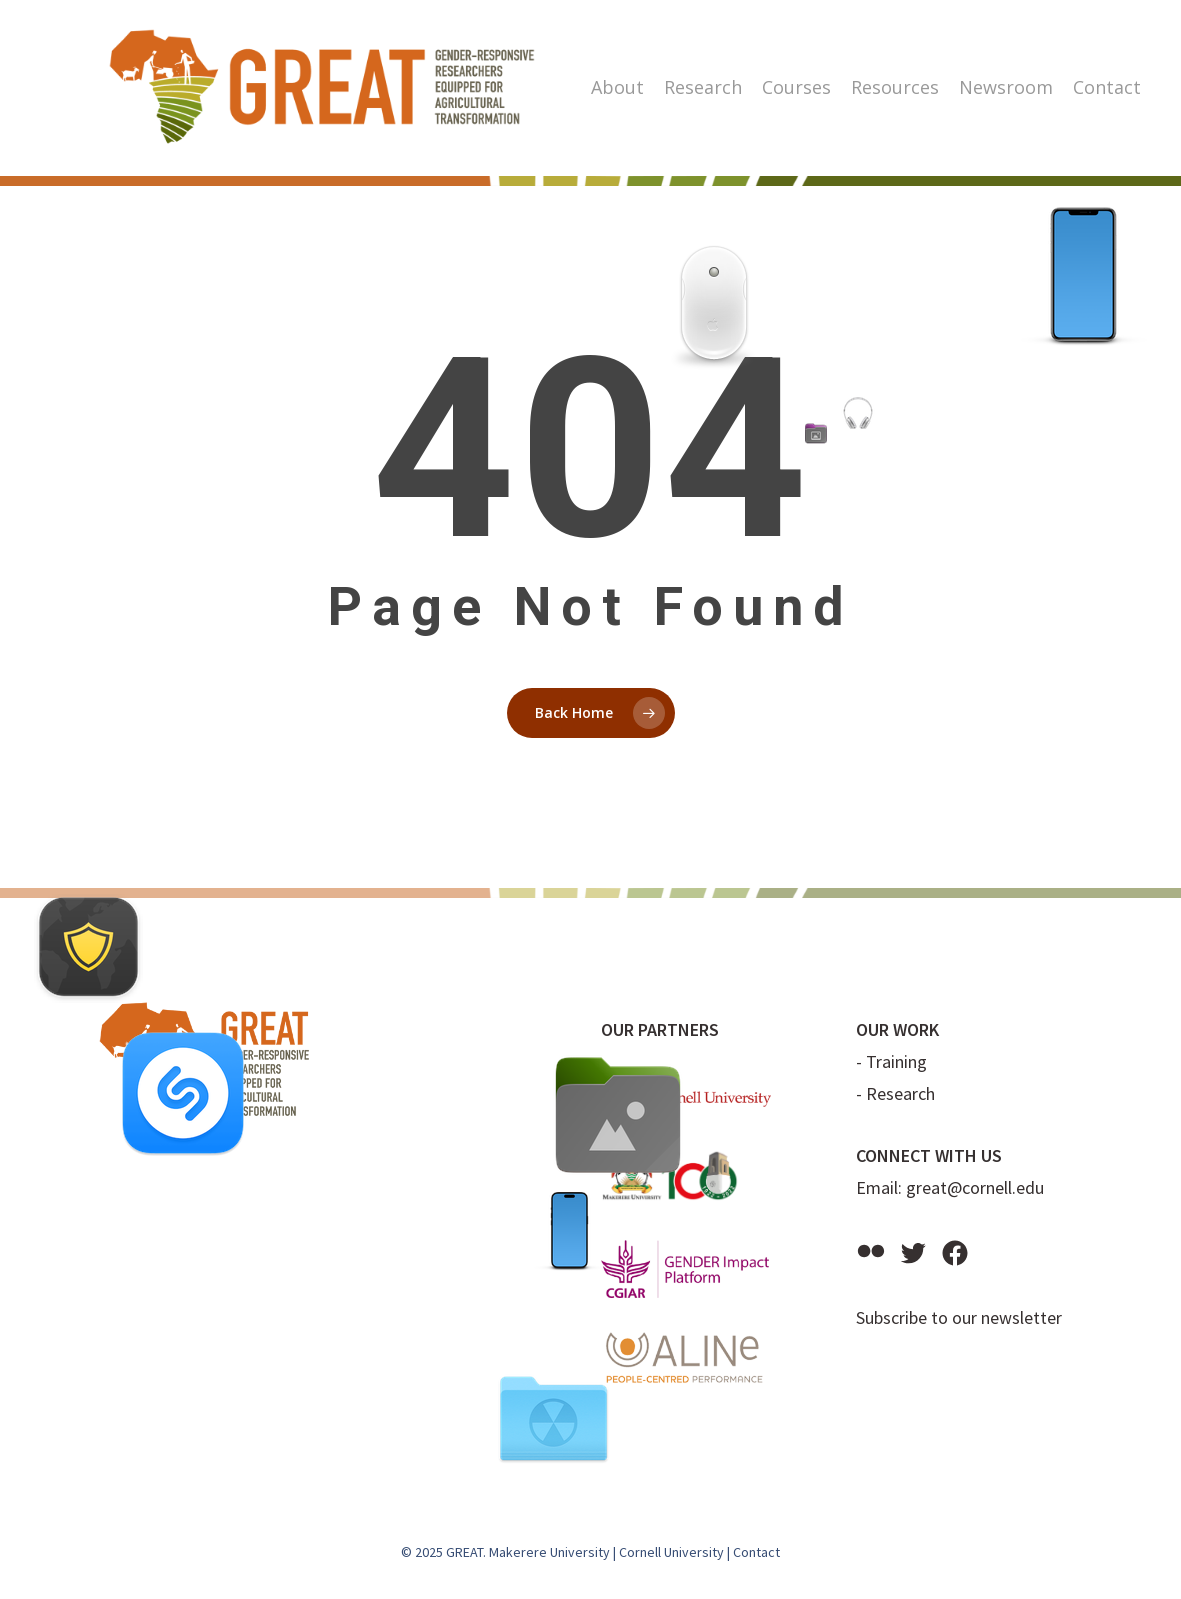  I want to click on open pictures folder, so click(816, 433).